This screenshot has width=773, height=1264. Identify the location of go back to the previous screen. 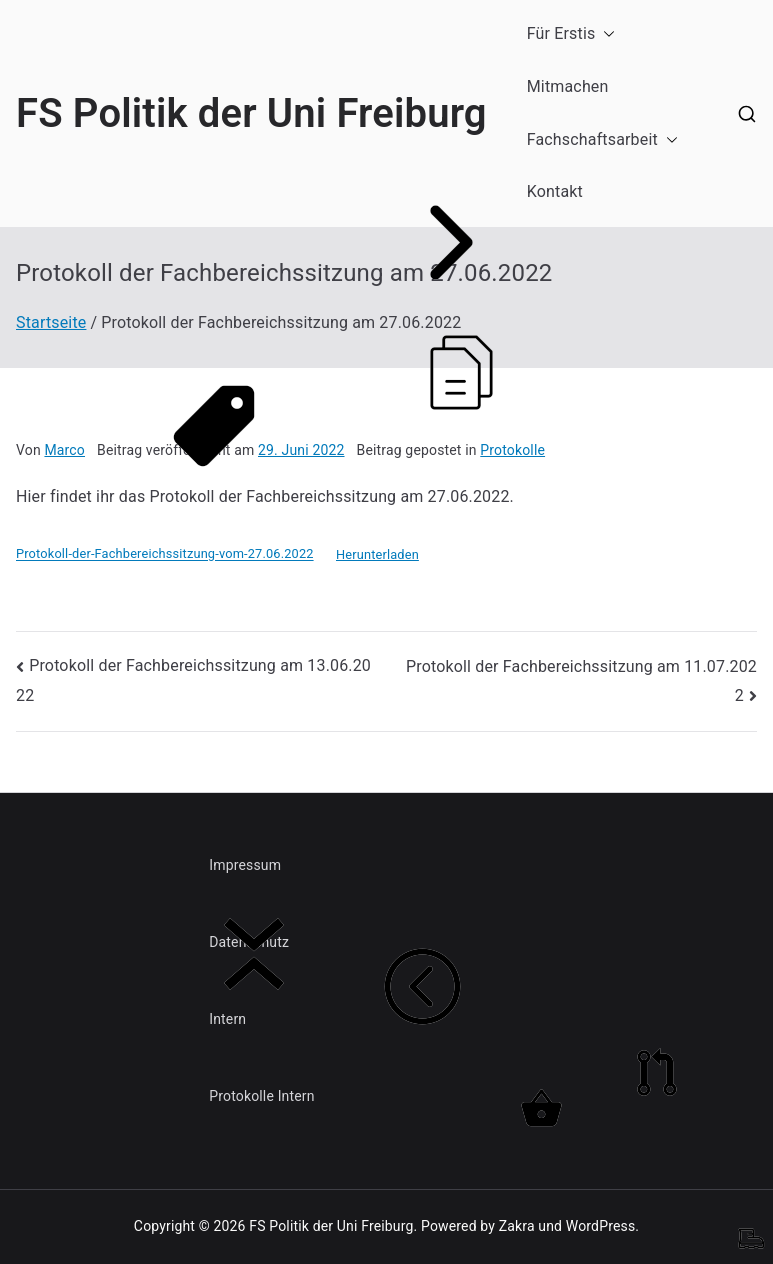
(422, 986).